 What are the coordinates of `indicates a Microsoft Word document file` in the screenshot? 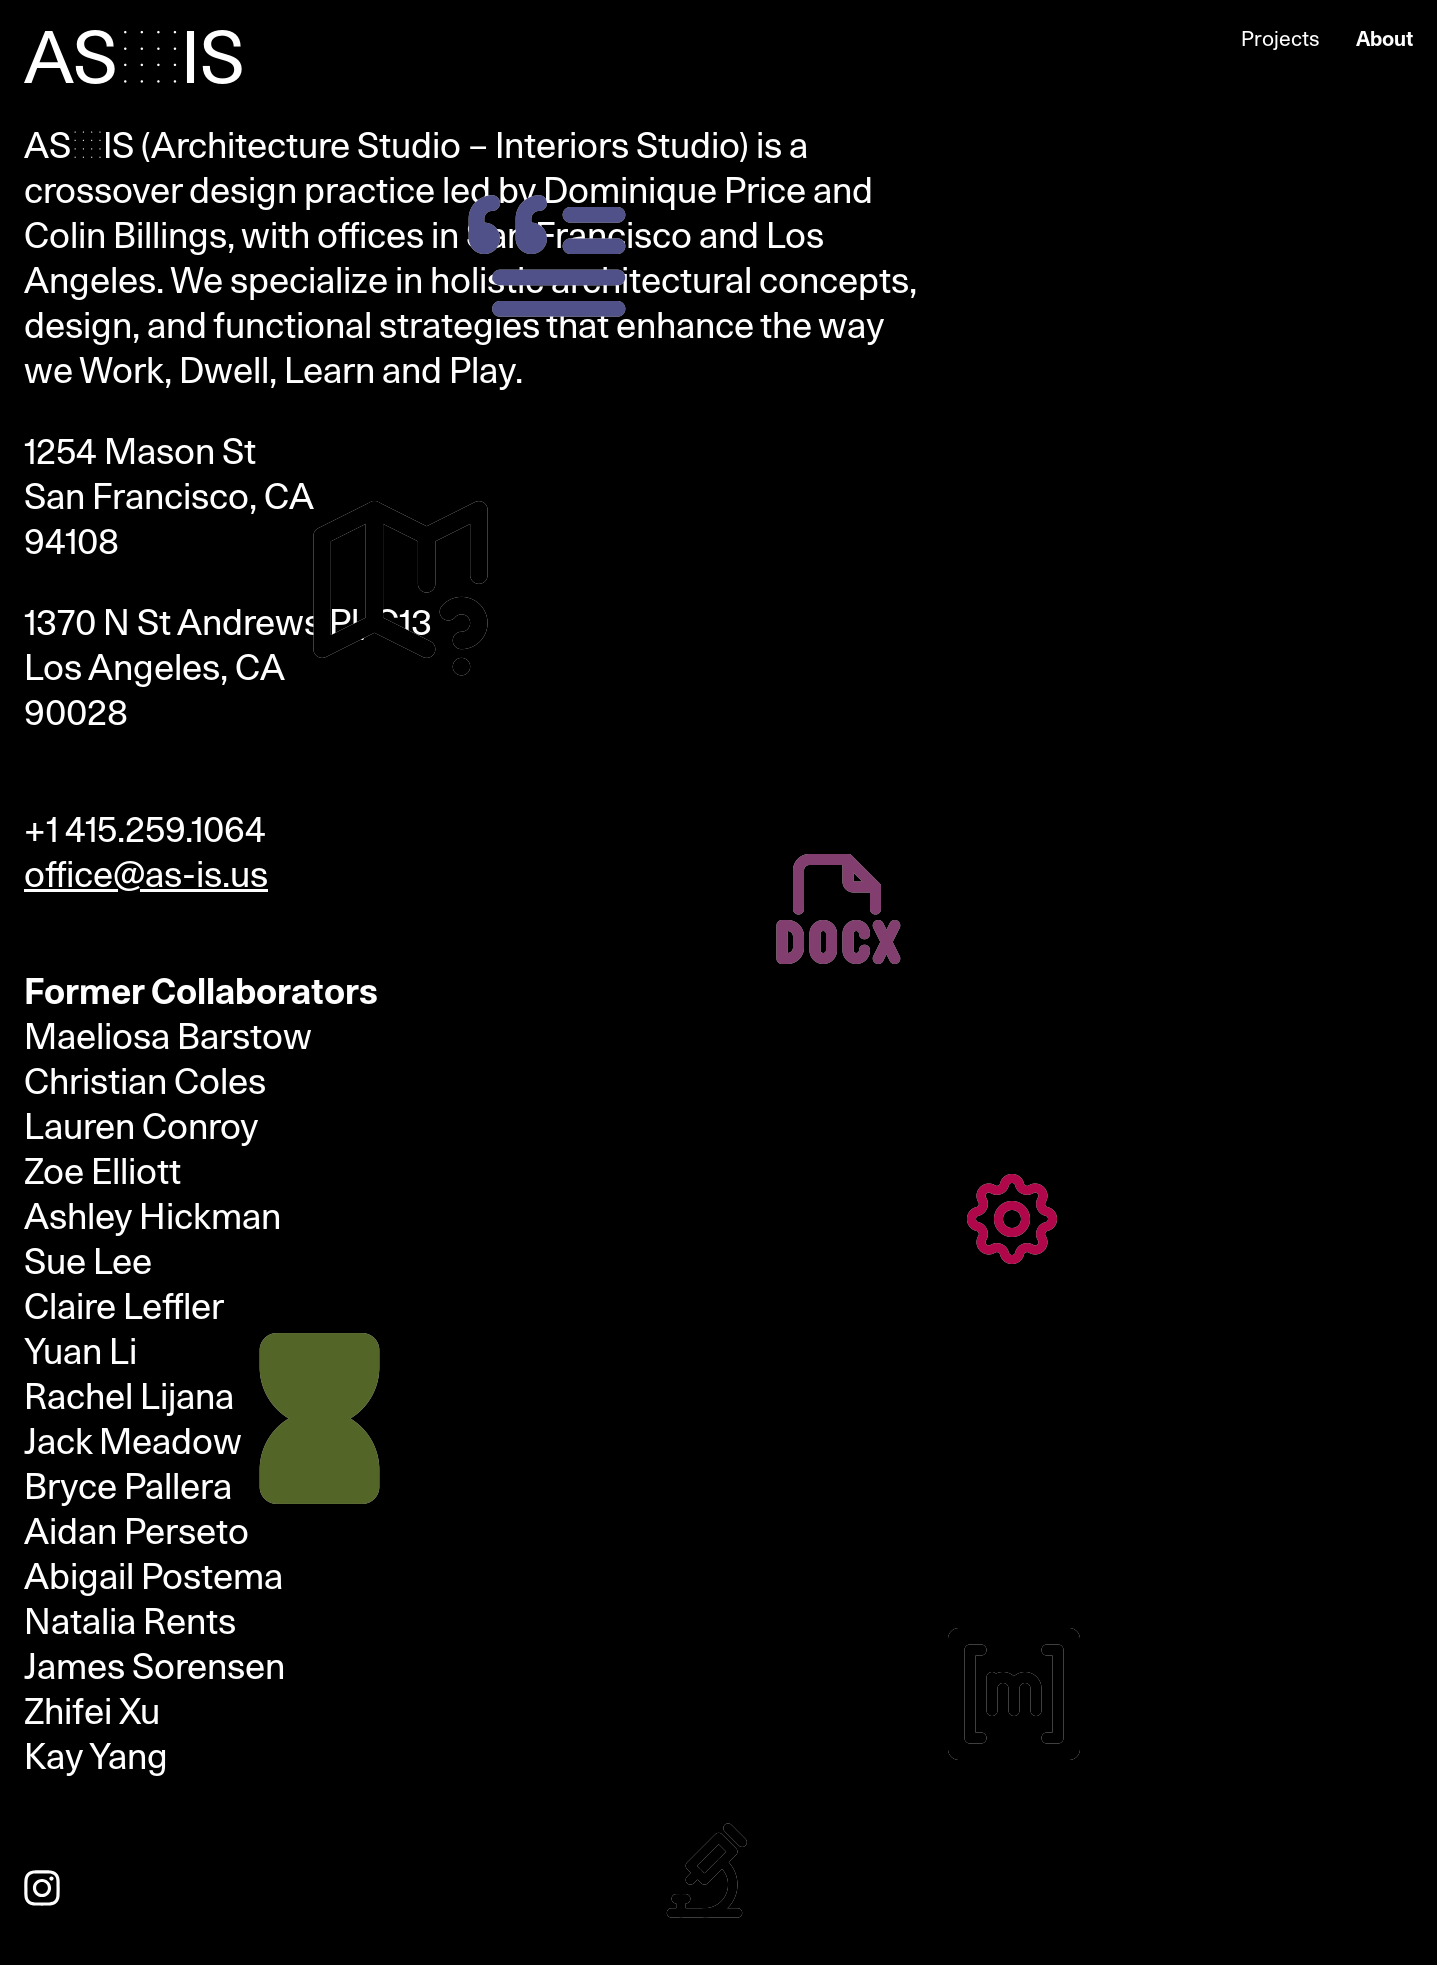 It's located at (837, 909).